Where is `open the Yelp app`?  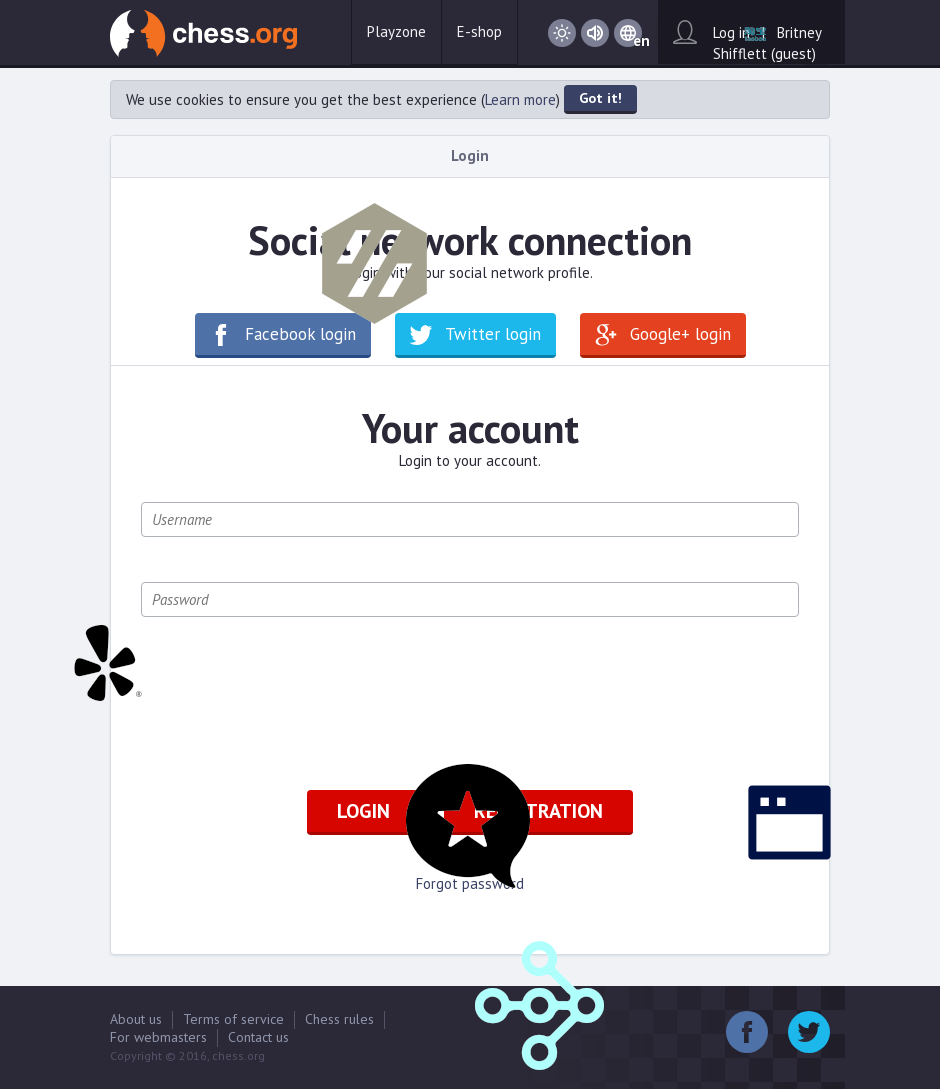
open the Yelp app is located at coordinates (108, 663).